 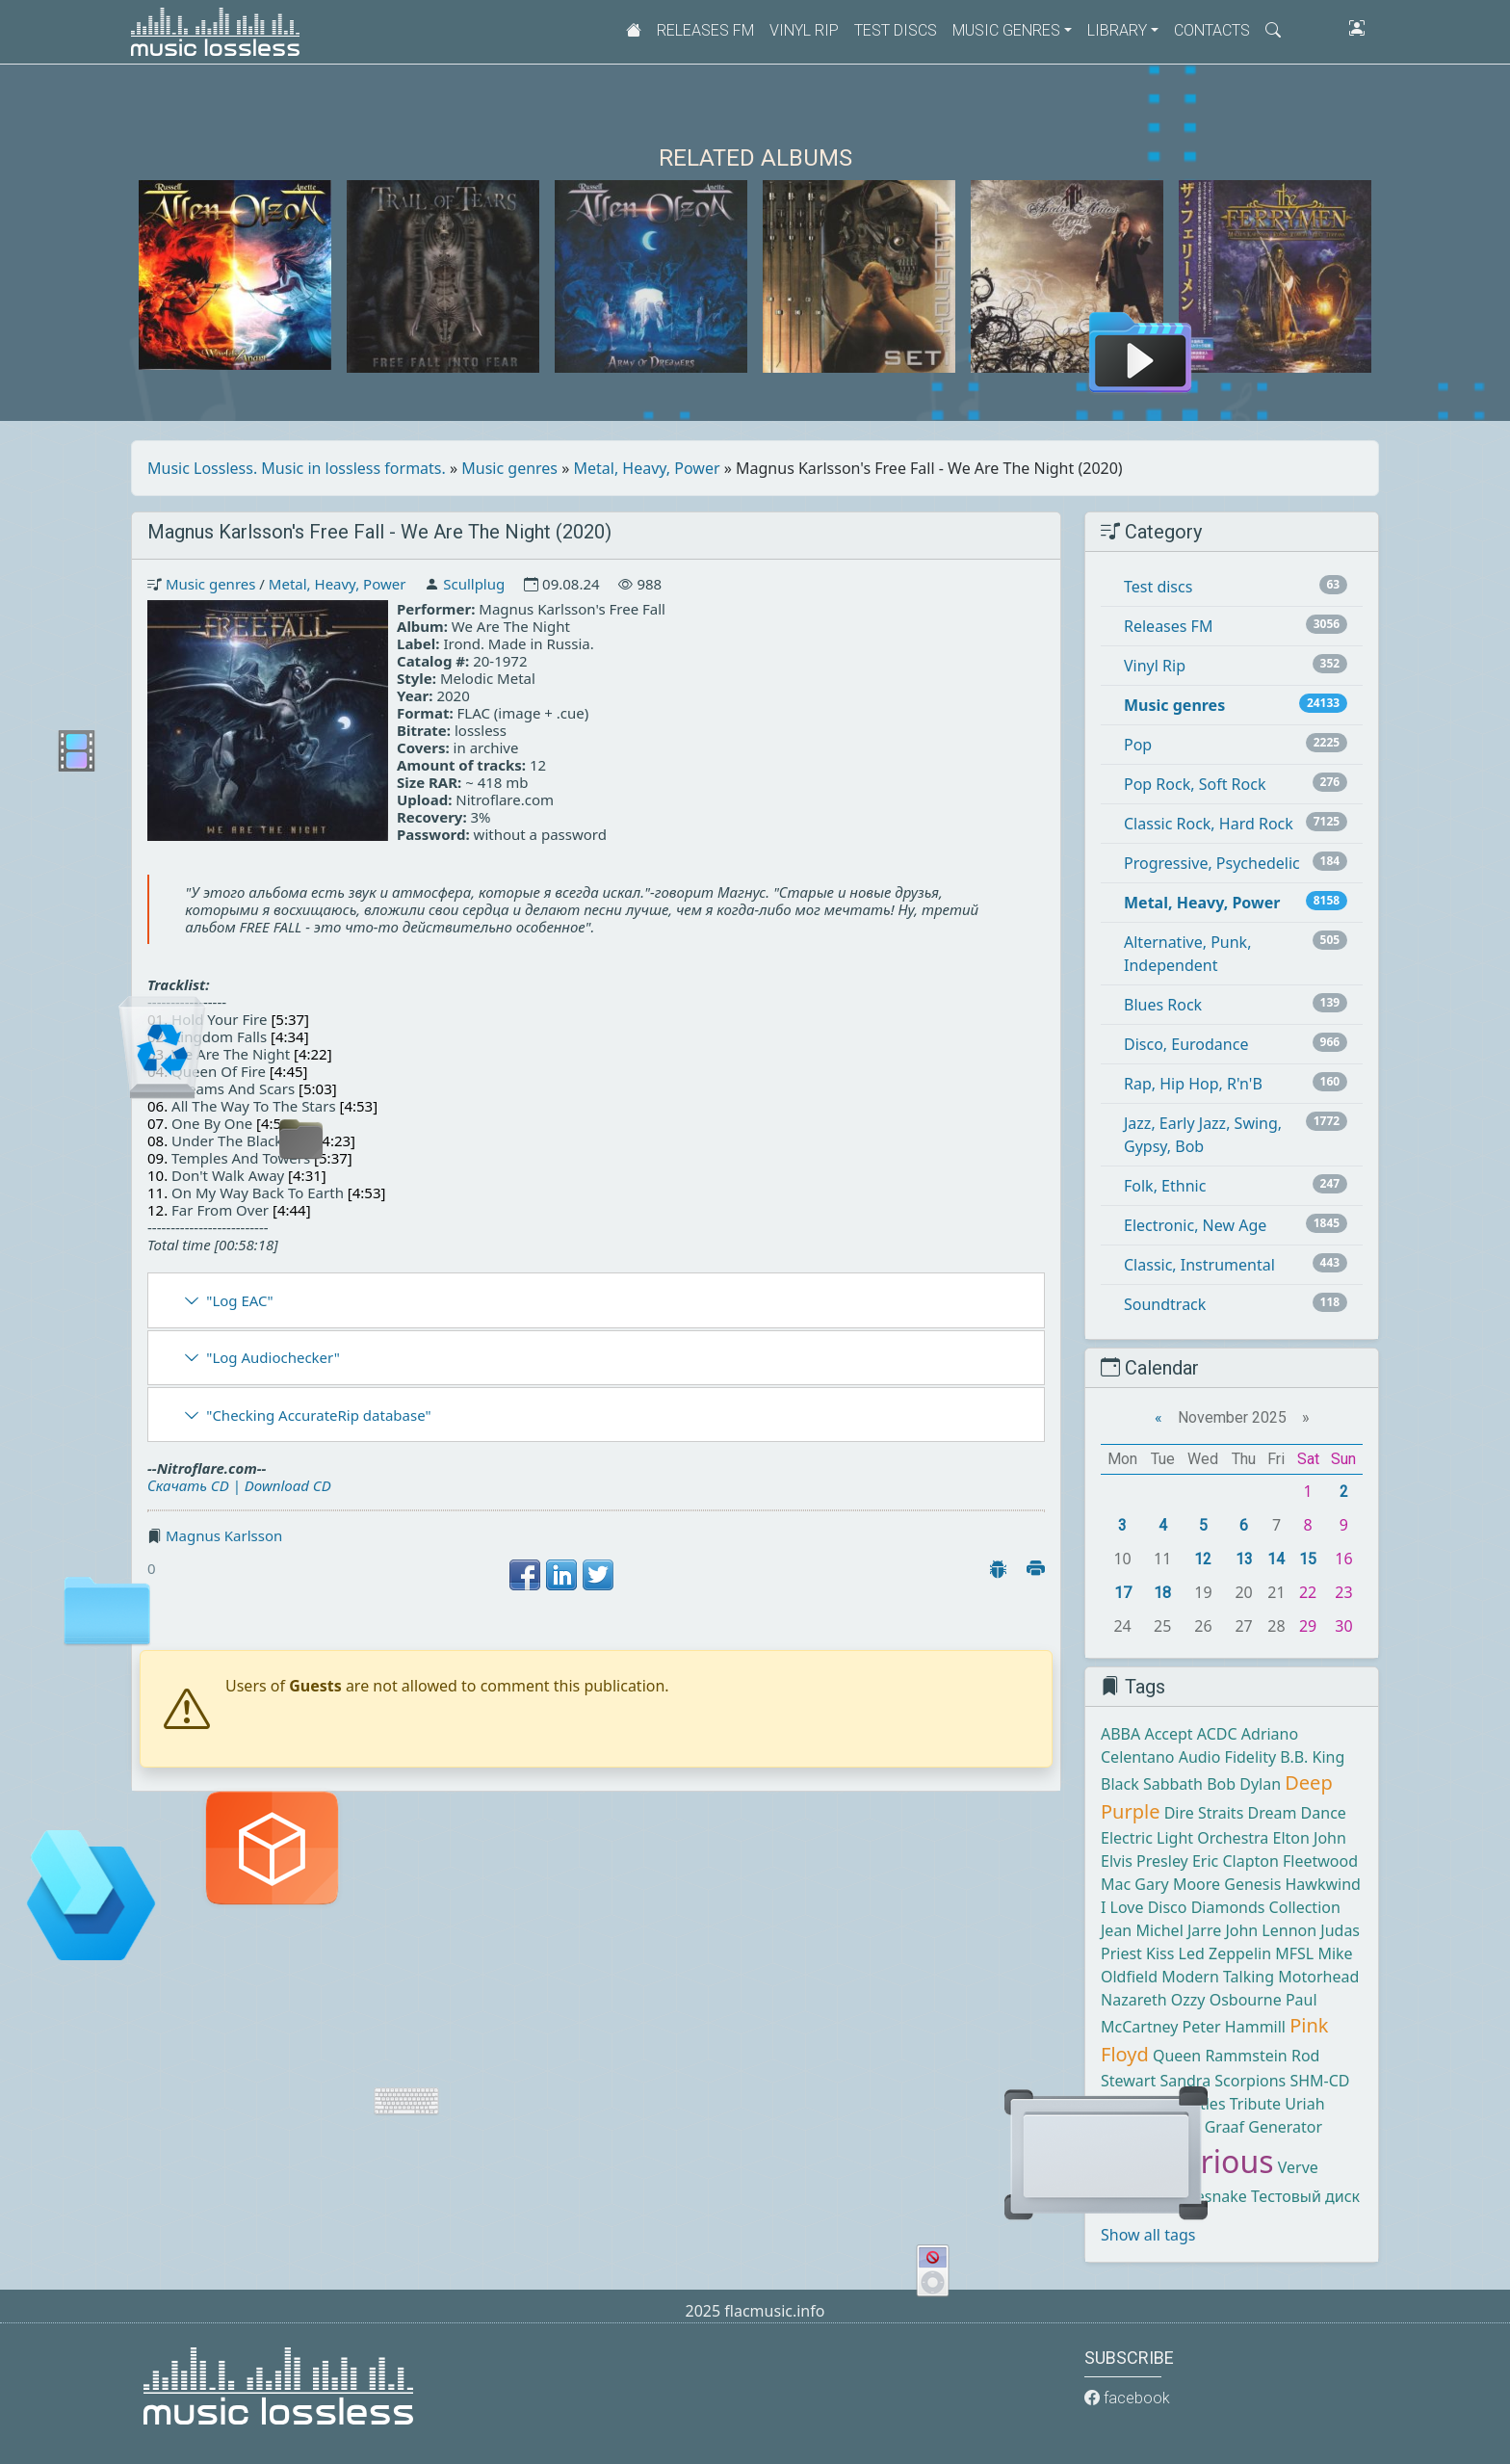 What do you see at coordinates (272, 1843) in the screenshot?
I see `open a Blender 3D project file` at bounding box center [272, 1843].